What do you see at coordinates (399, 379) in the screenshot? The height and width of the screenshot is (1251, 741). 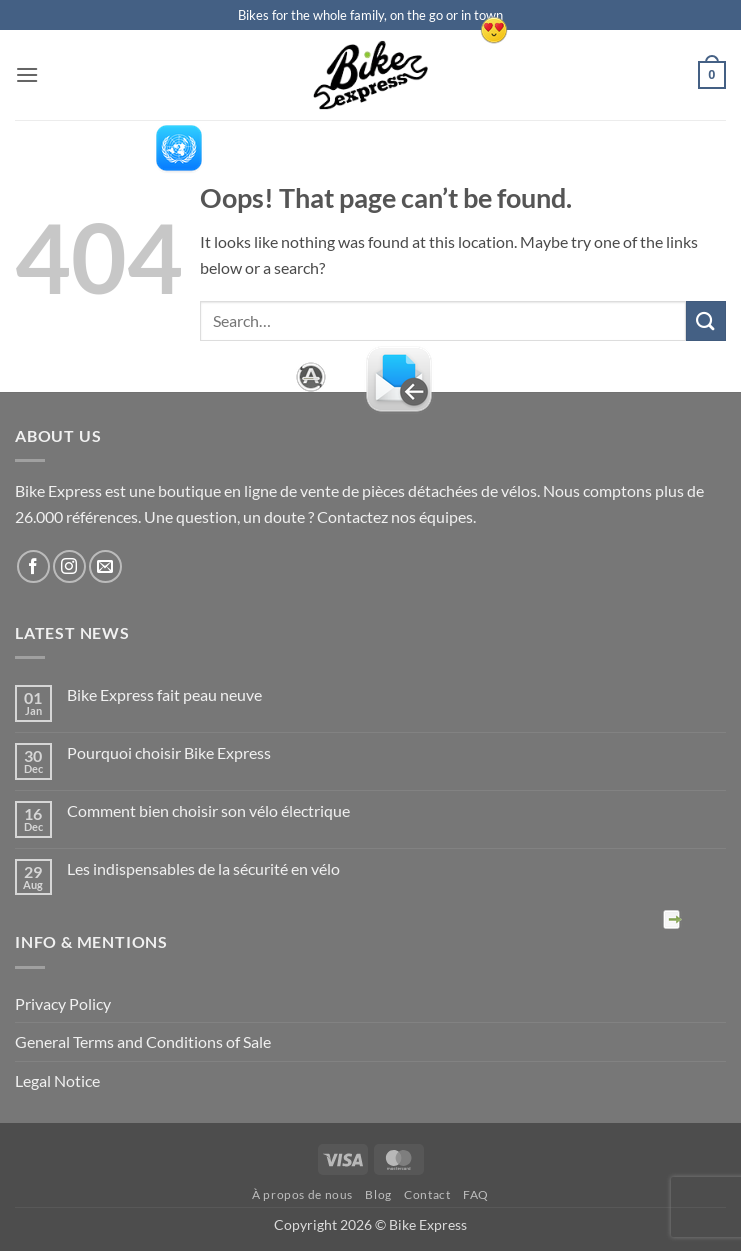 I see `import contacts or data into kontact` at bounding box center [399, 379].